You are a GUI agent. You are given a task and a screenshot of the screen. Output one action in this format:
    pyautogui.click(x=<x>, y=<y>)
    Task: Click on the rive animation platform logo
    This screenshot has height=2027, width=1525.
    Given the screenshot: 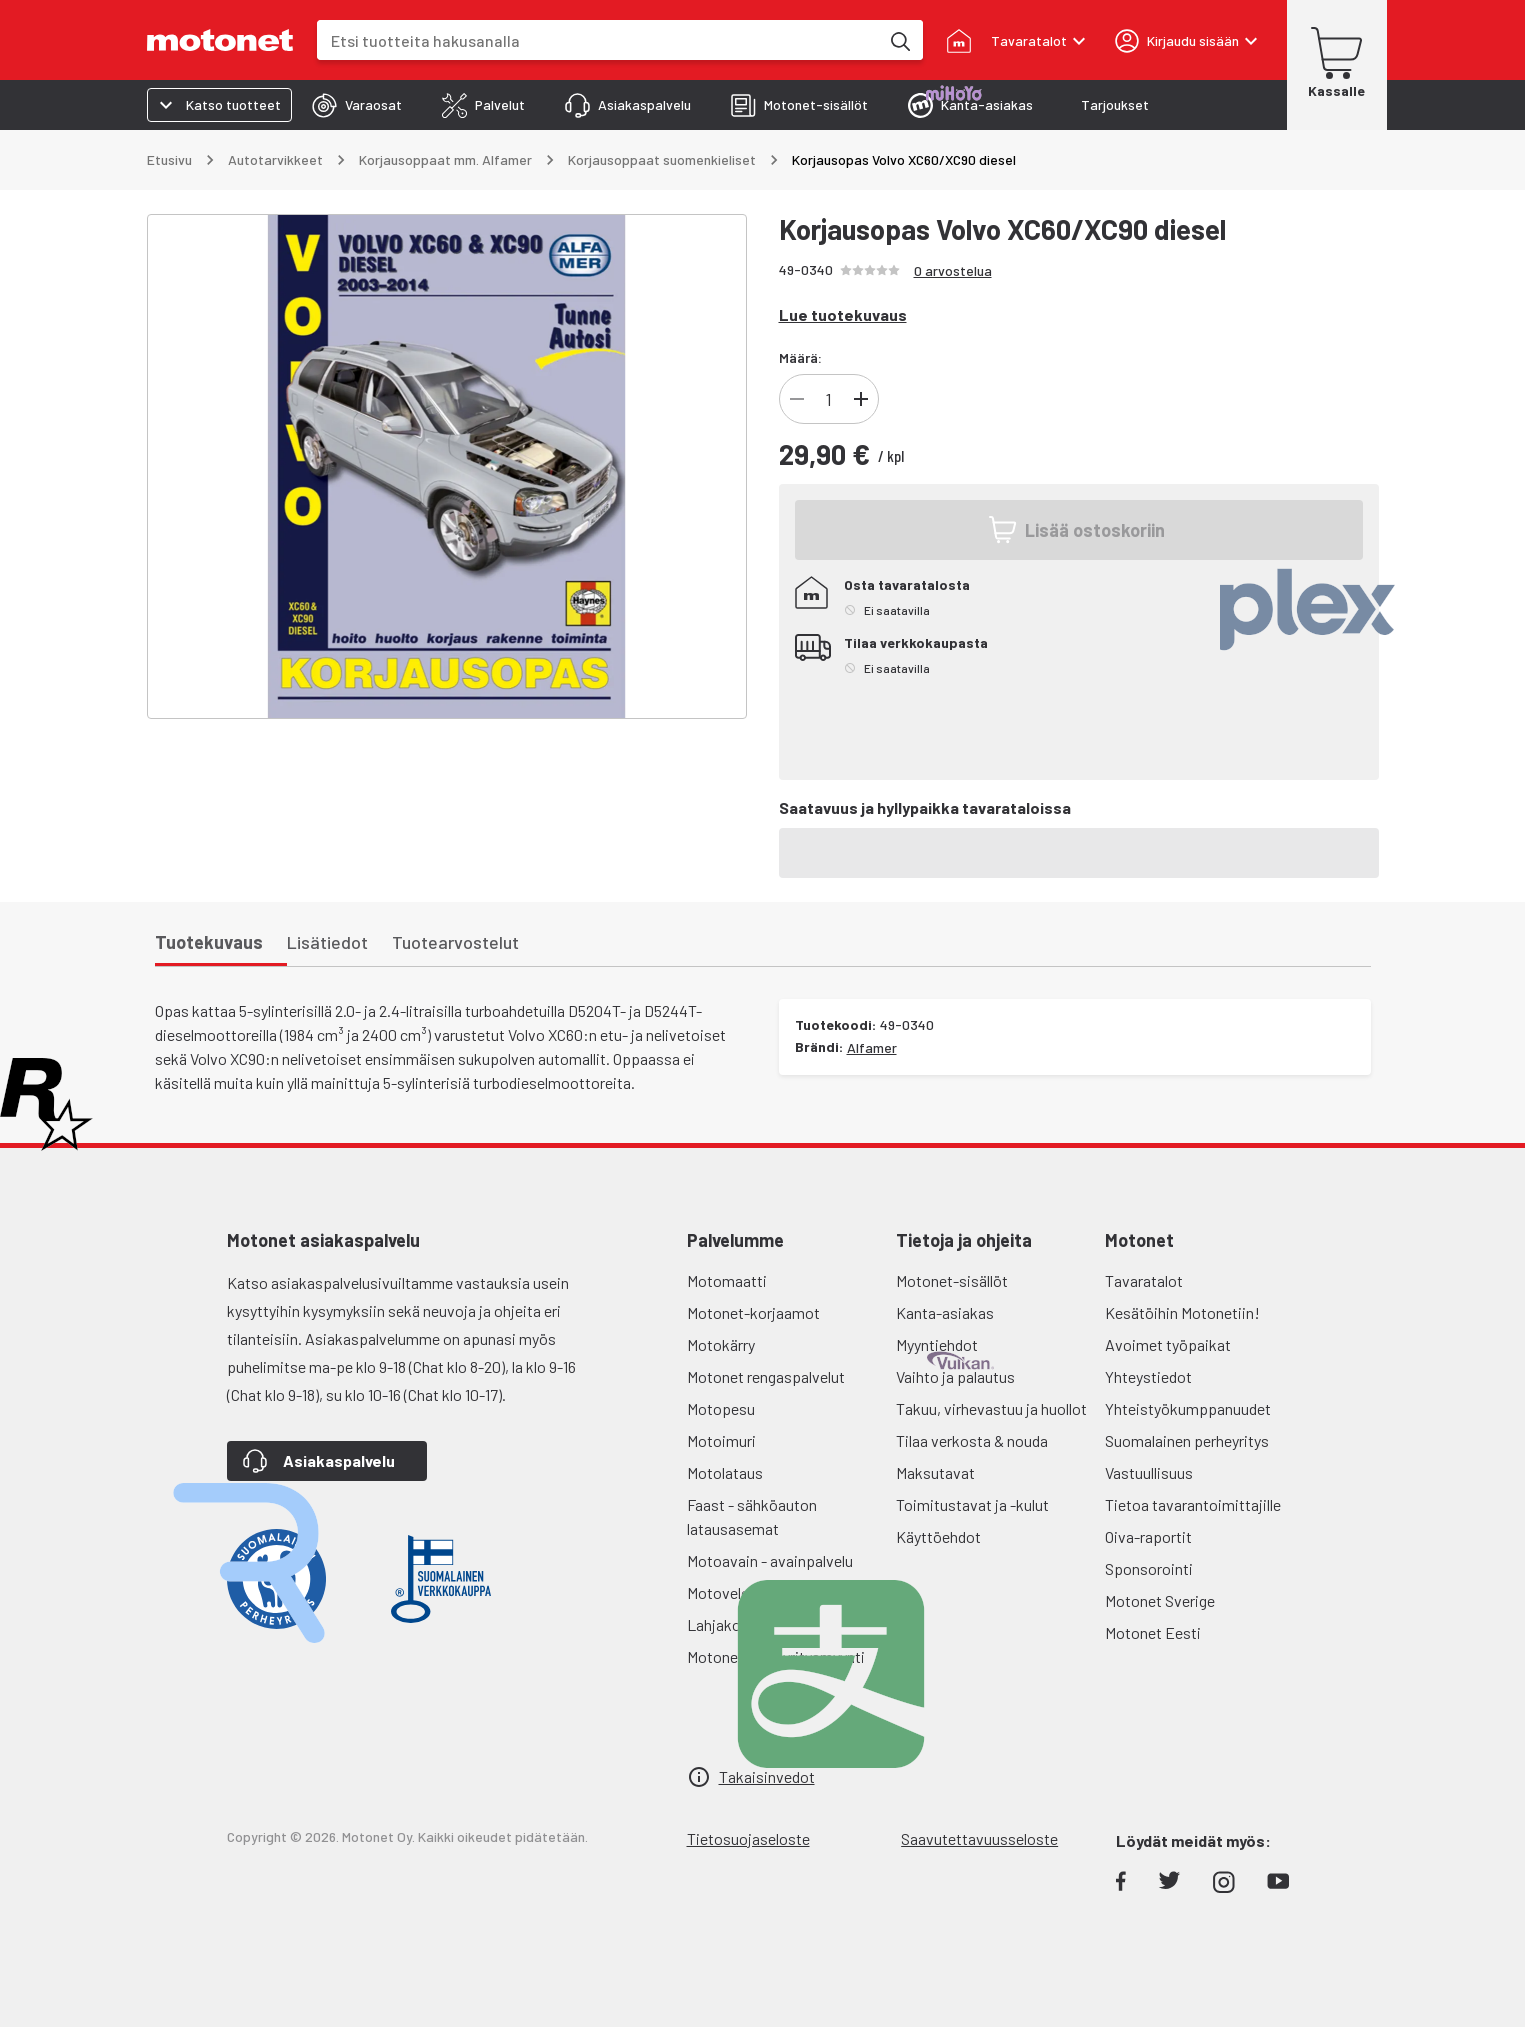 What is the action you would take?
    pyautogui.click(x=249, y=1563)
    